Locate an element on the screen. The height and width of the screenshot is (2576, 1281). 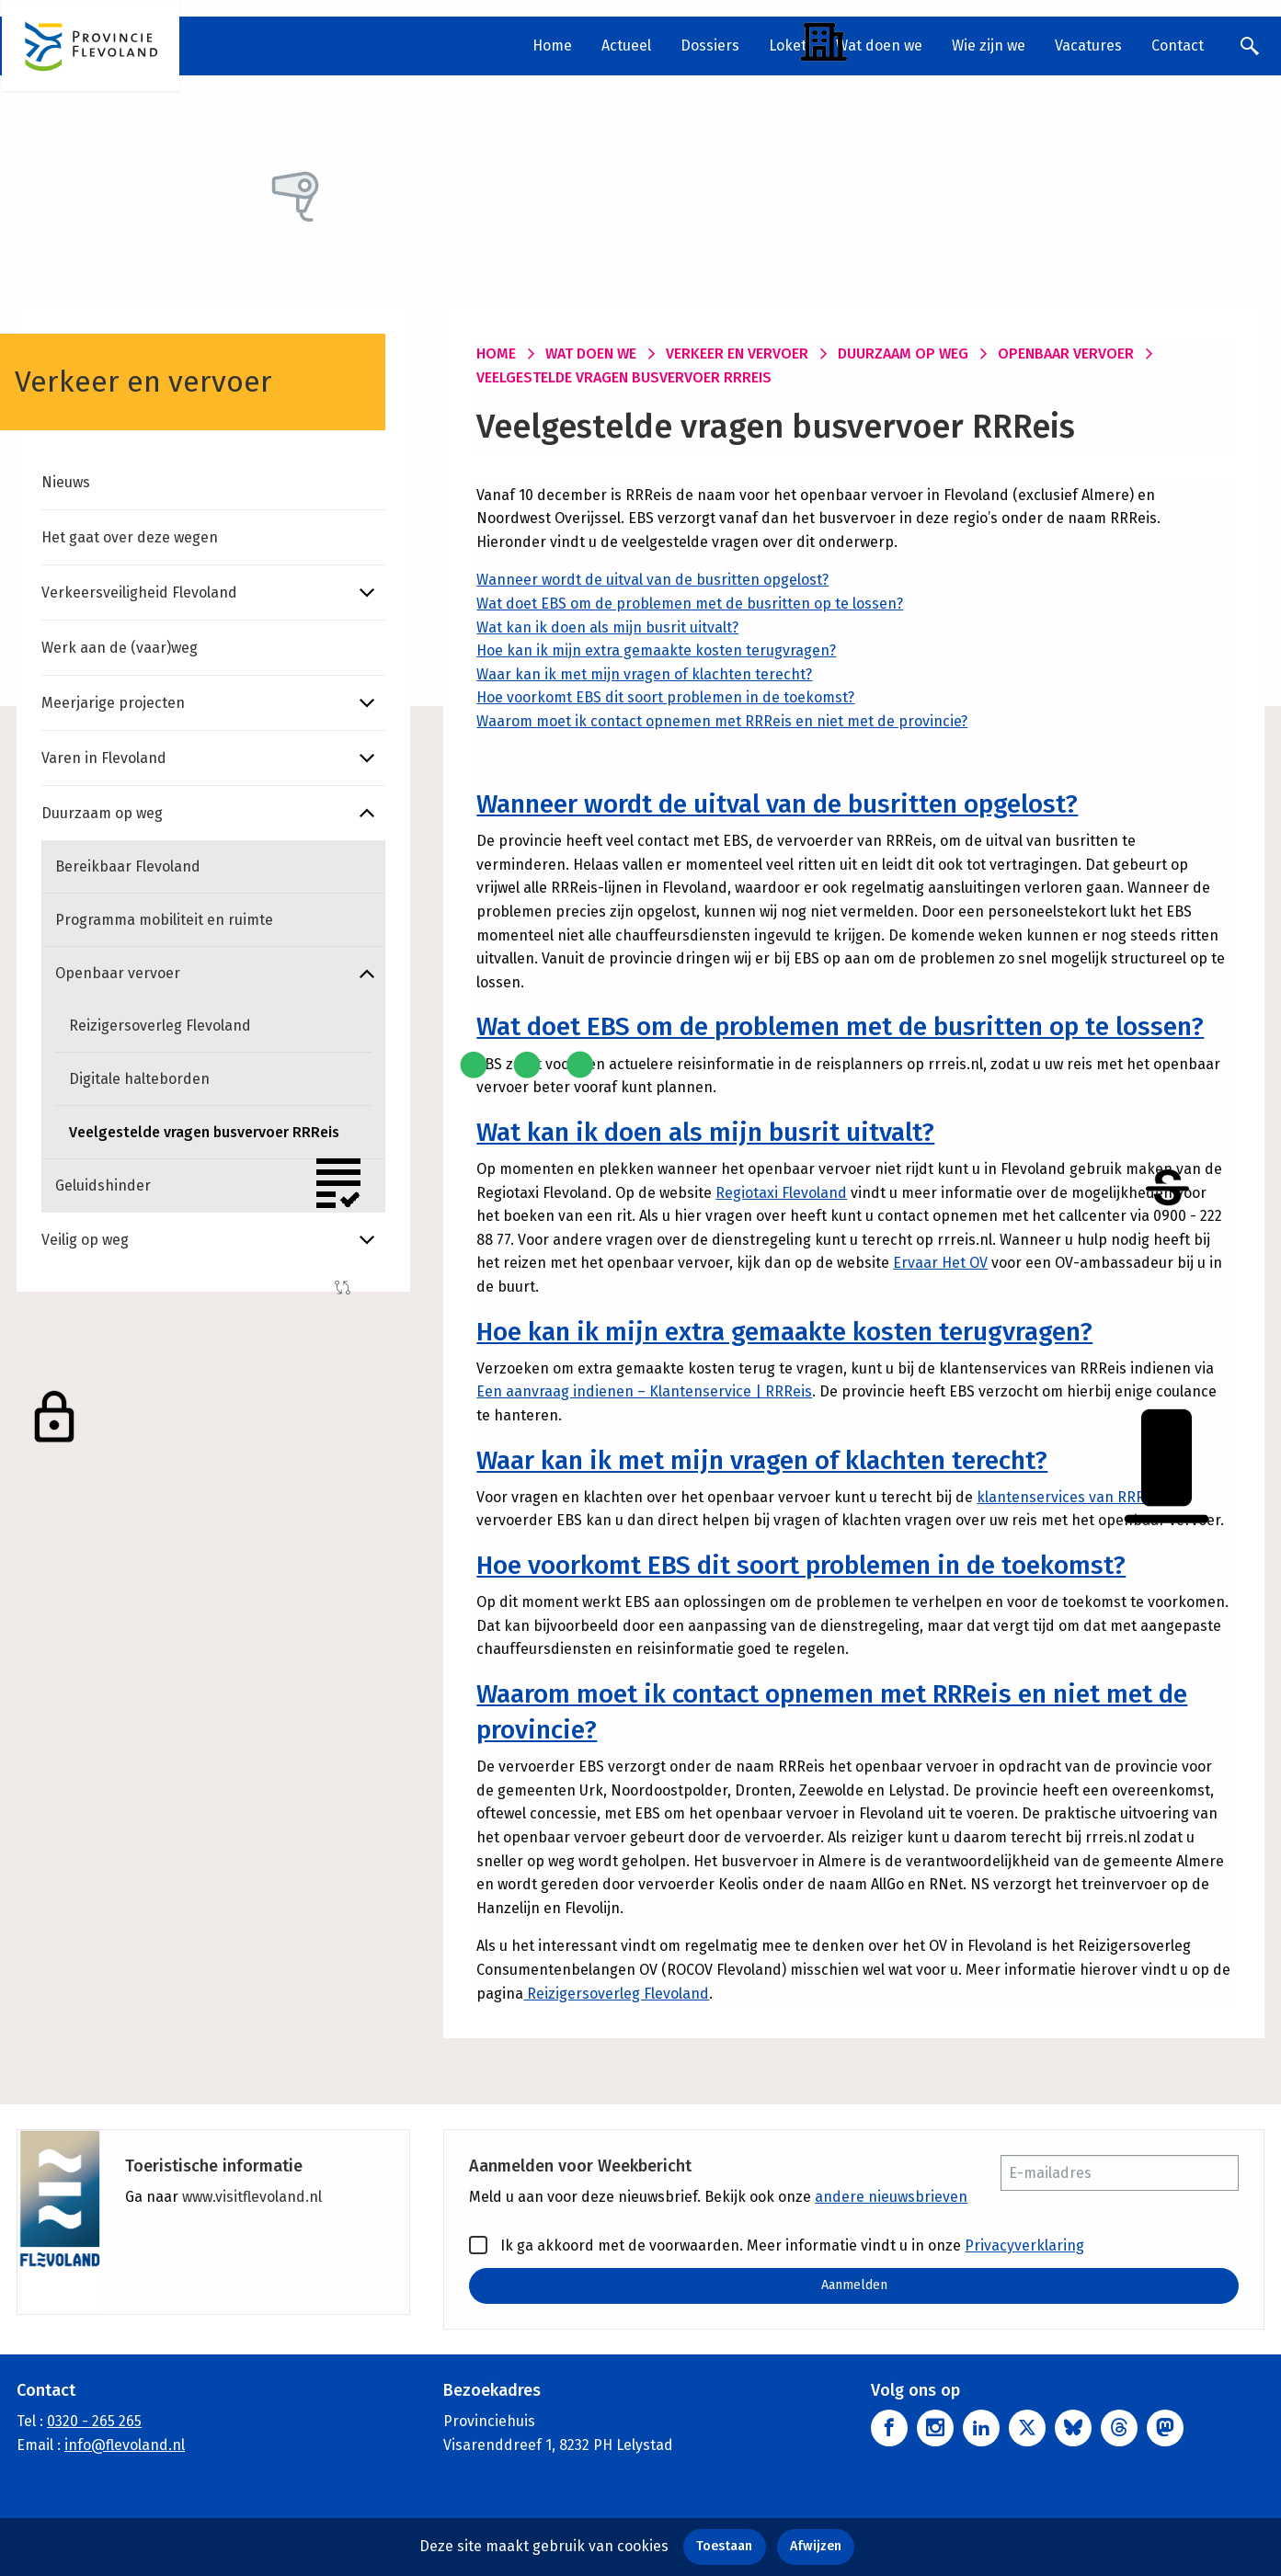
open more options menu is located at coordinates (527, 1065).